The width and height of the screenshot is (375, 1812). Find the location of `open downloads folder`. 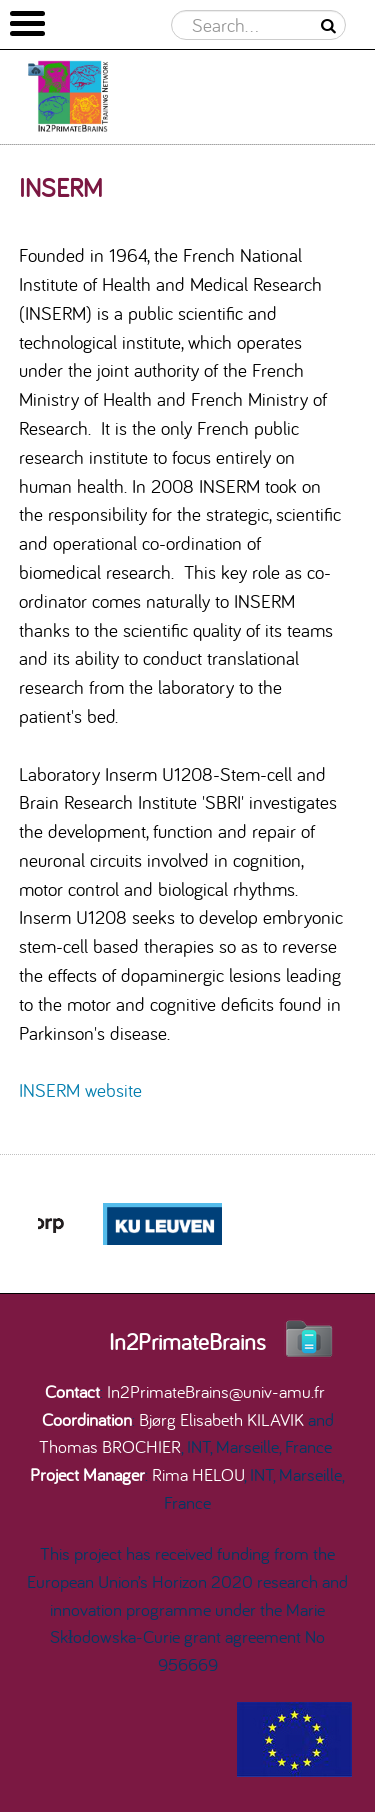

open downloads folder is located at coordinates (36, 70).